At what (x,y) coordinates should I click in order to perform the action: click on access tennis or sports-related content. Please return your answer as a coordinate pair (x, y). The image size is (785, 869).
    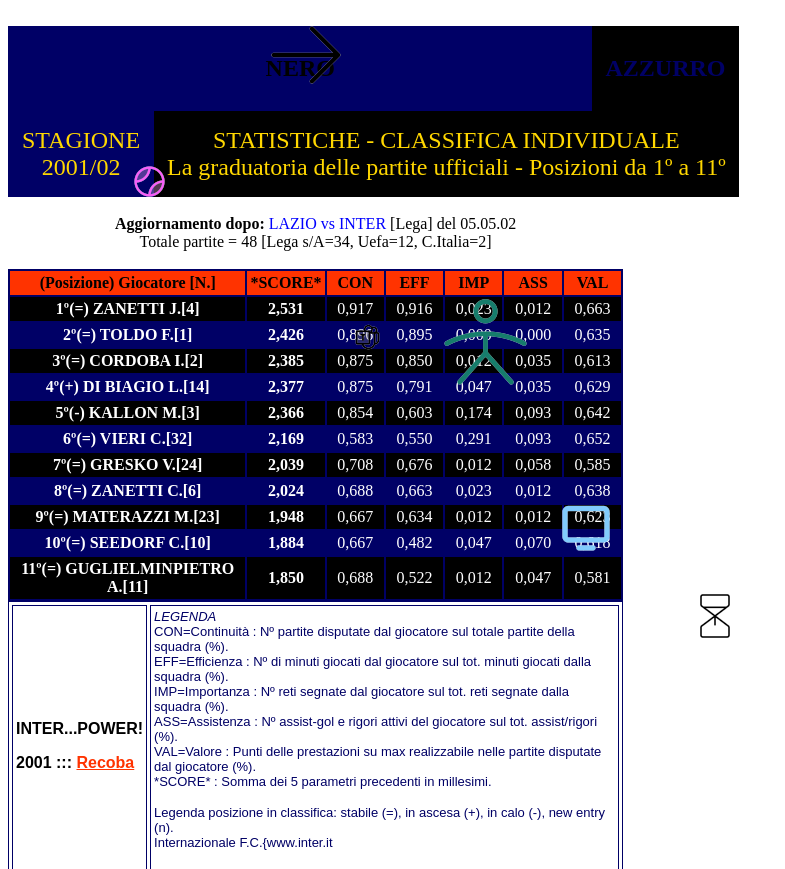
    Looking at the image, I should click on (149, 181).